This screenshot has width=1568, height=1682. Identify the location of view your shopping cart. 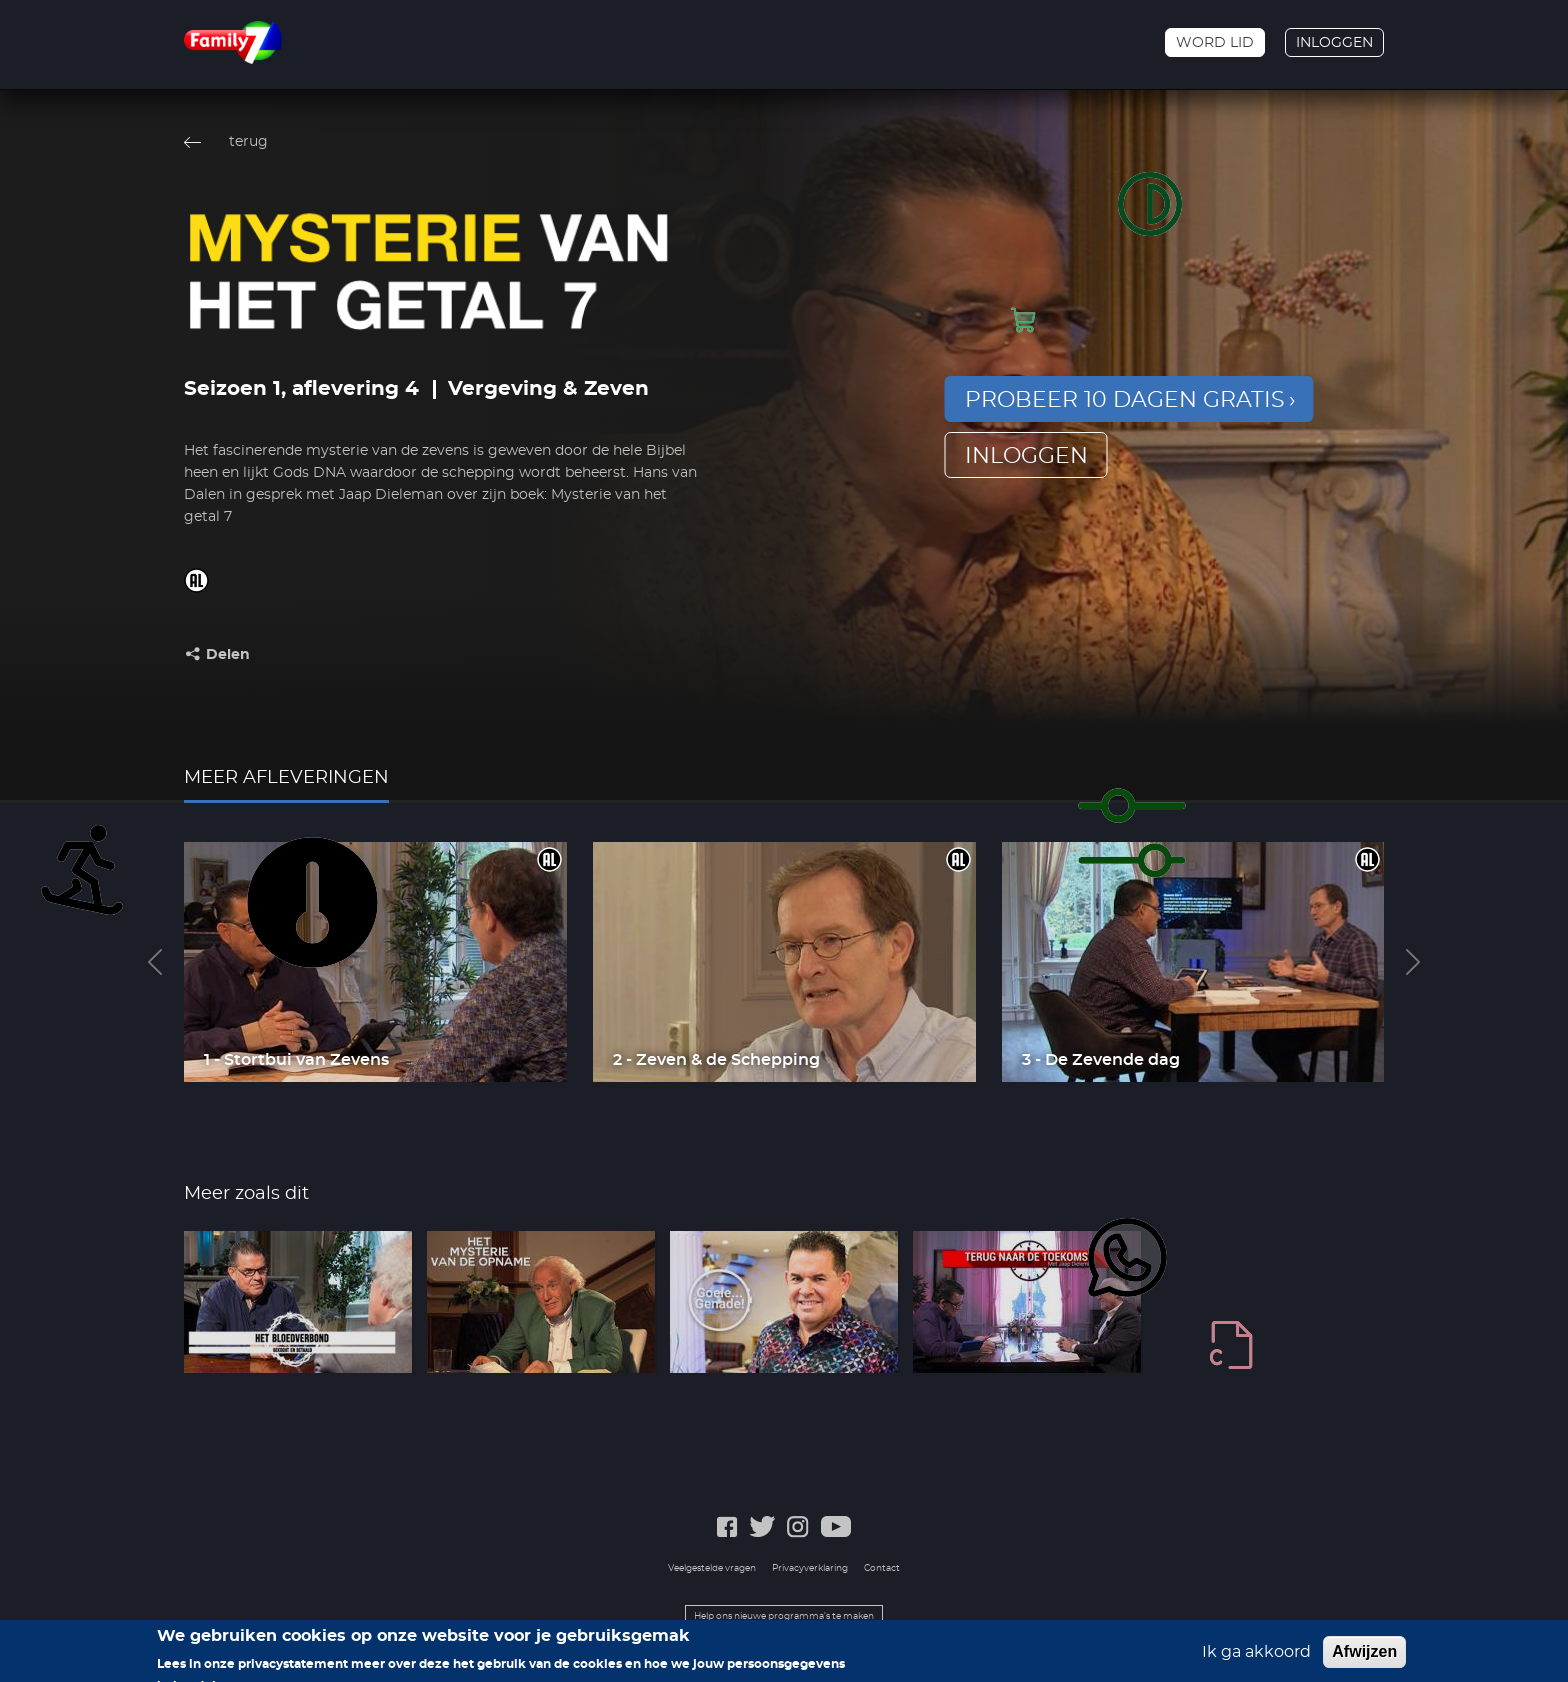
(1023, 320).